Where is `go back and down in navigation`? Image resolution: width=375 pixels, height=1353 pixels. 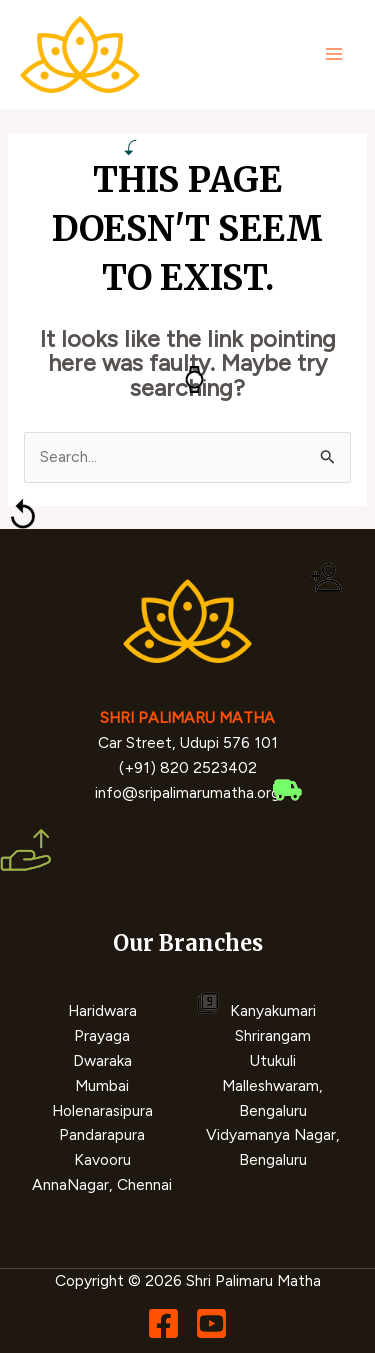
go back and down in navigation is located at coordinates (130, 147).